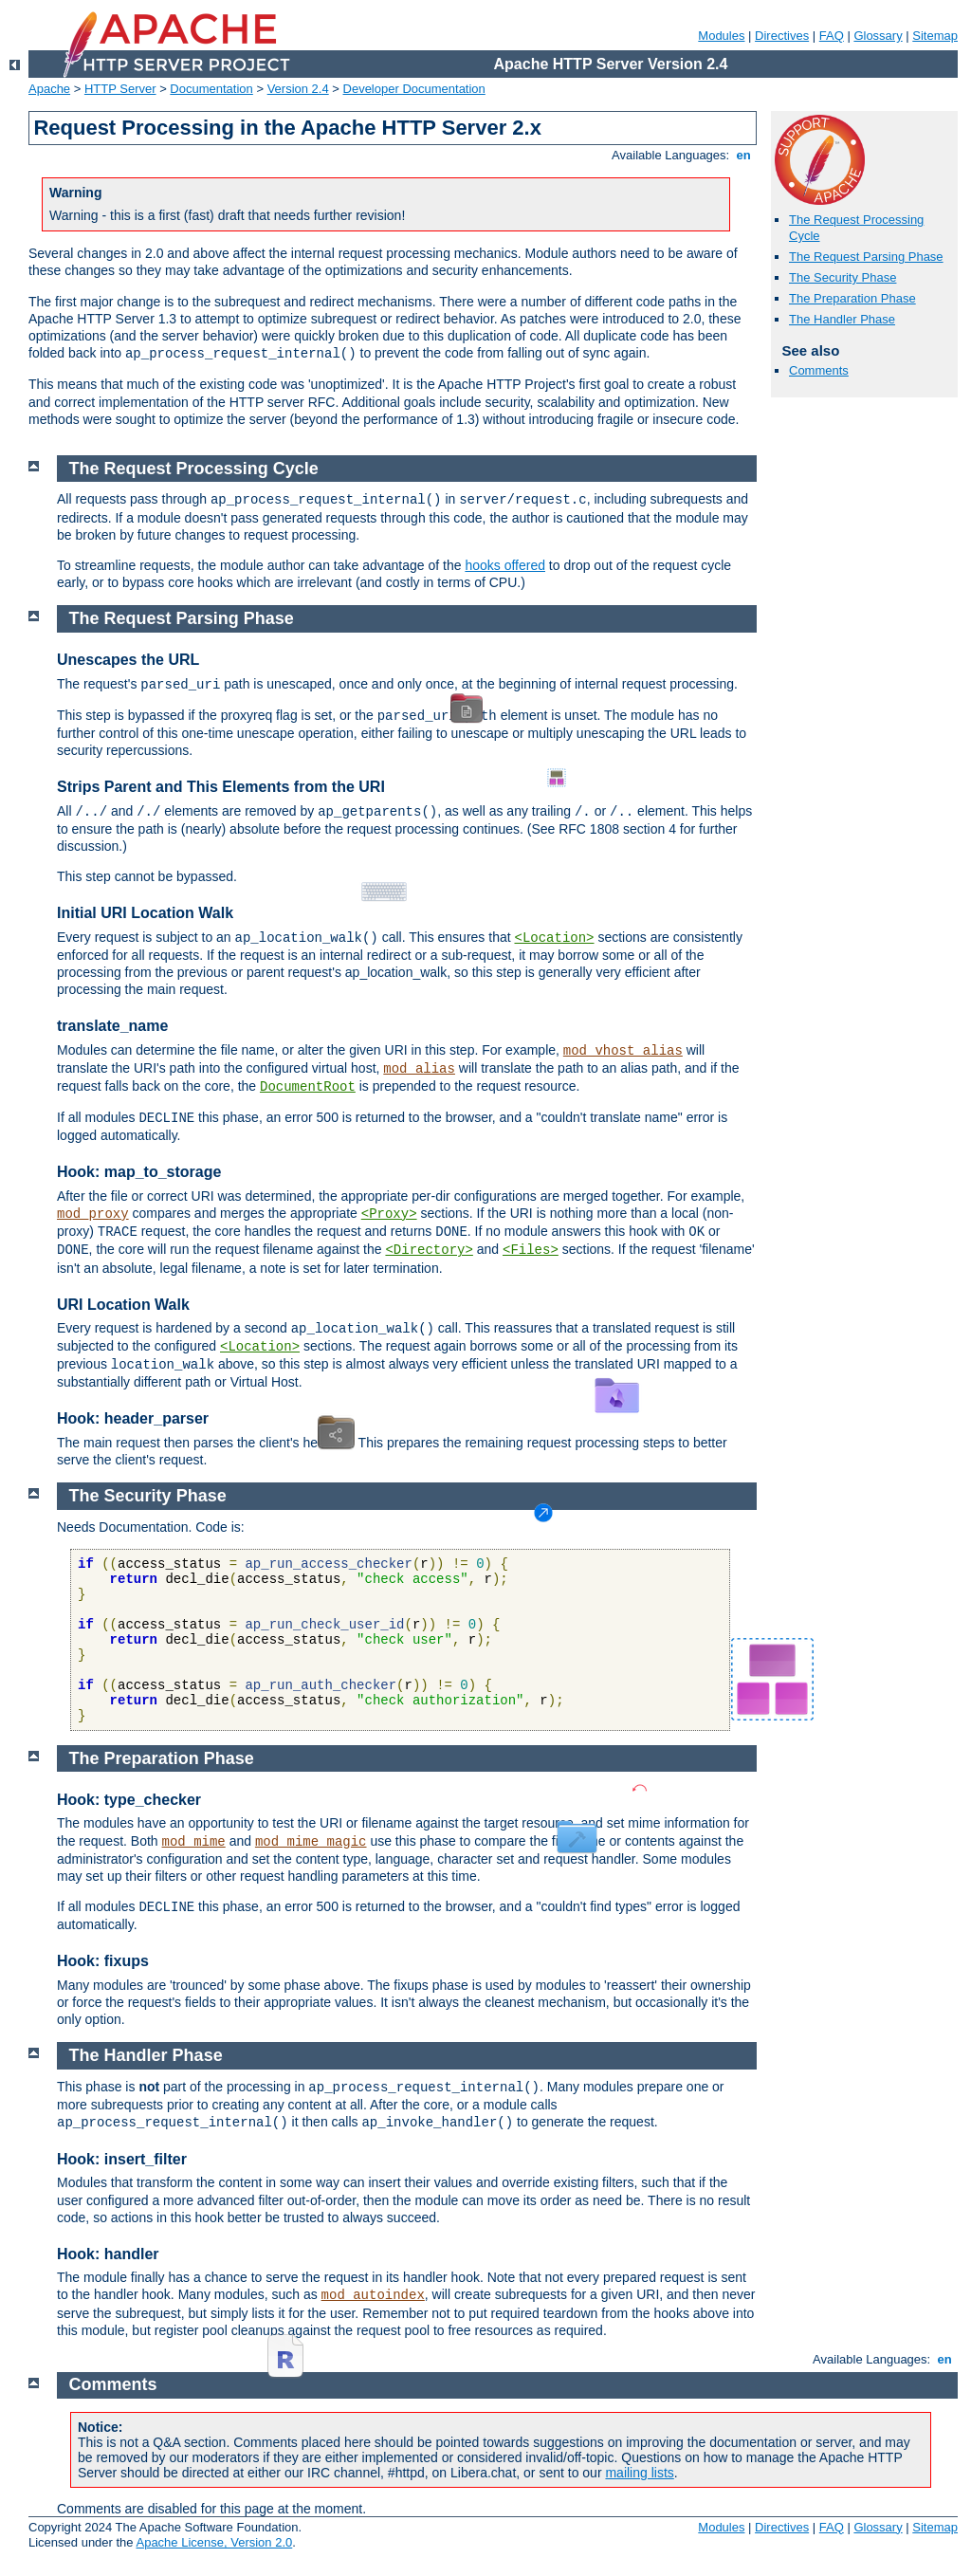 The height and width of the screenshot is (2576, 971). What do you see at coordinates (577, 1836) in the screenshot?
I see `open developer files and projects folder` at bounding box center [577, 1836].